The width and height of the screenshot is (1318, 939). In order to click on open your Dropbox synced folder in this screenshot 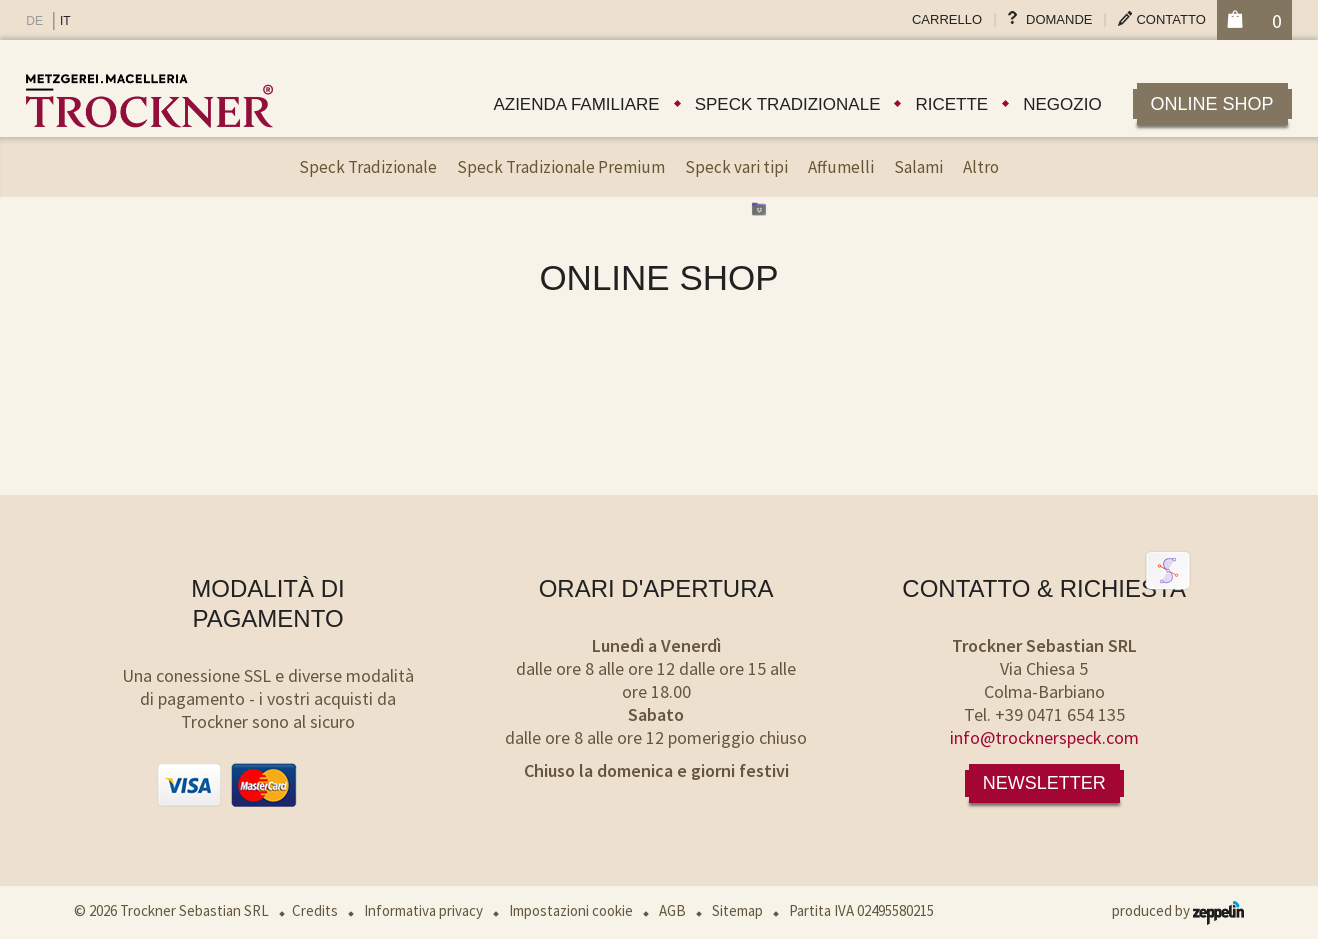, I will do `click(759, 209)`.